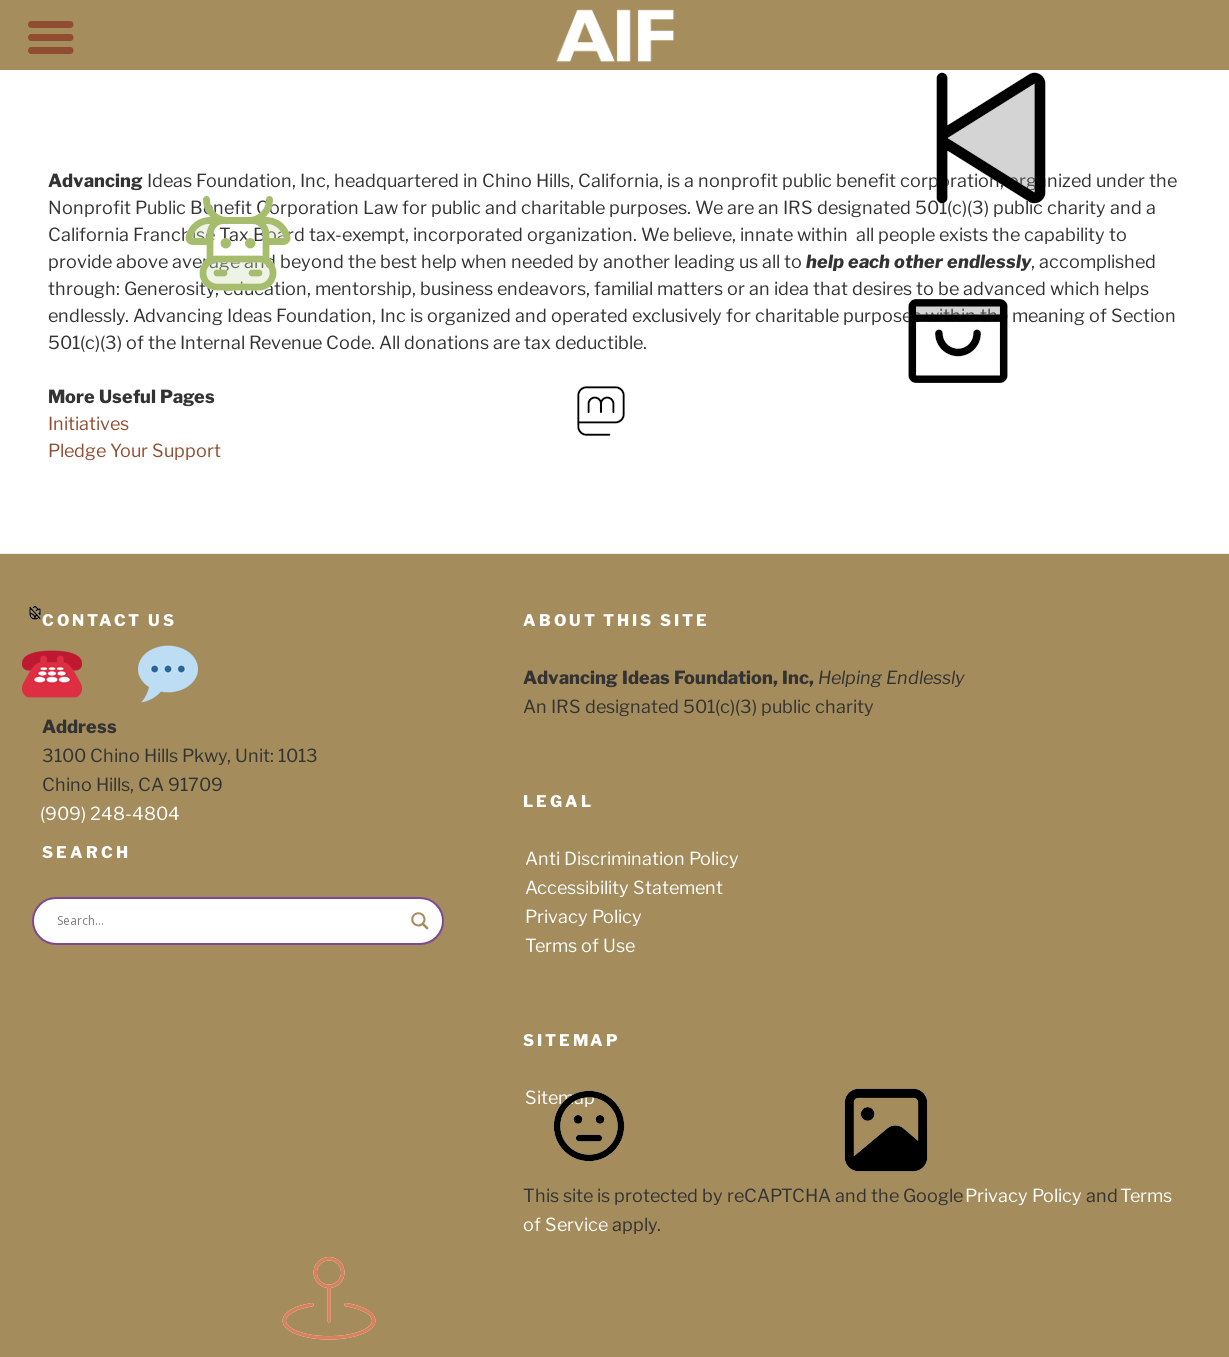 The width and height of the screenshot is (1229, 1357). I want to click on view your shopping bag, so click(958, 341).